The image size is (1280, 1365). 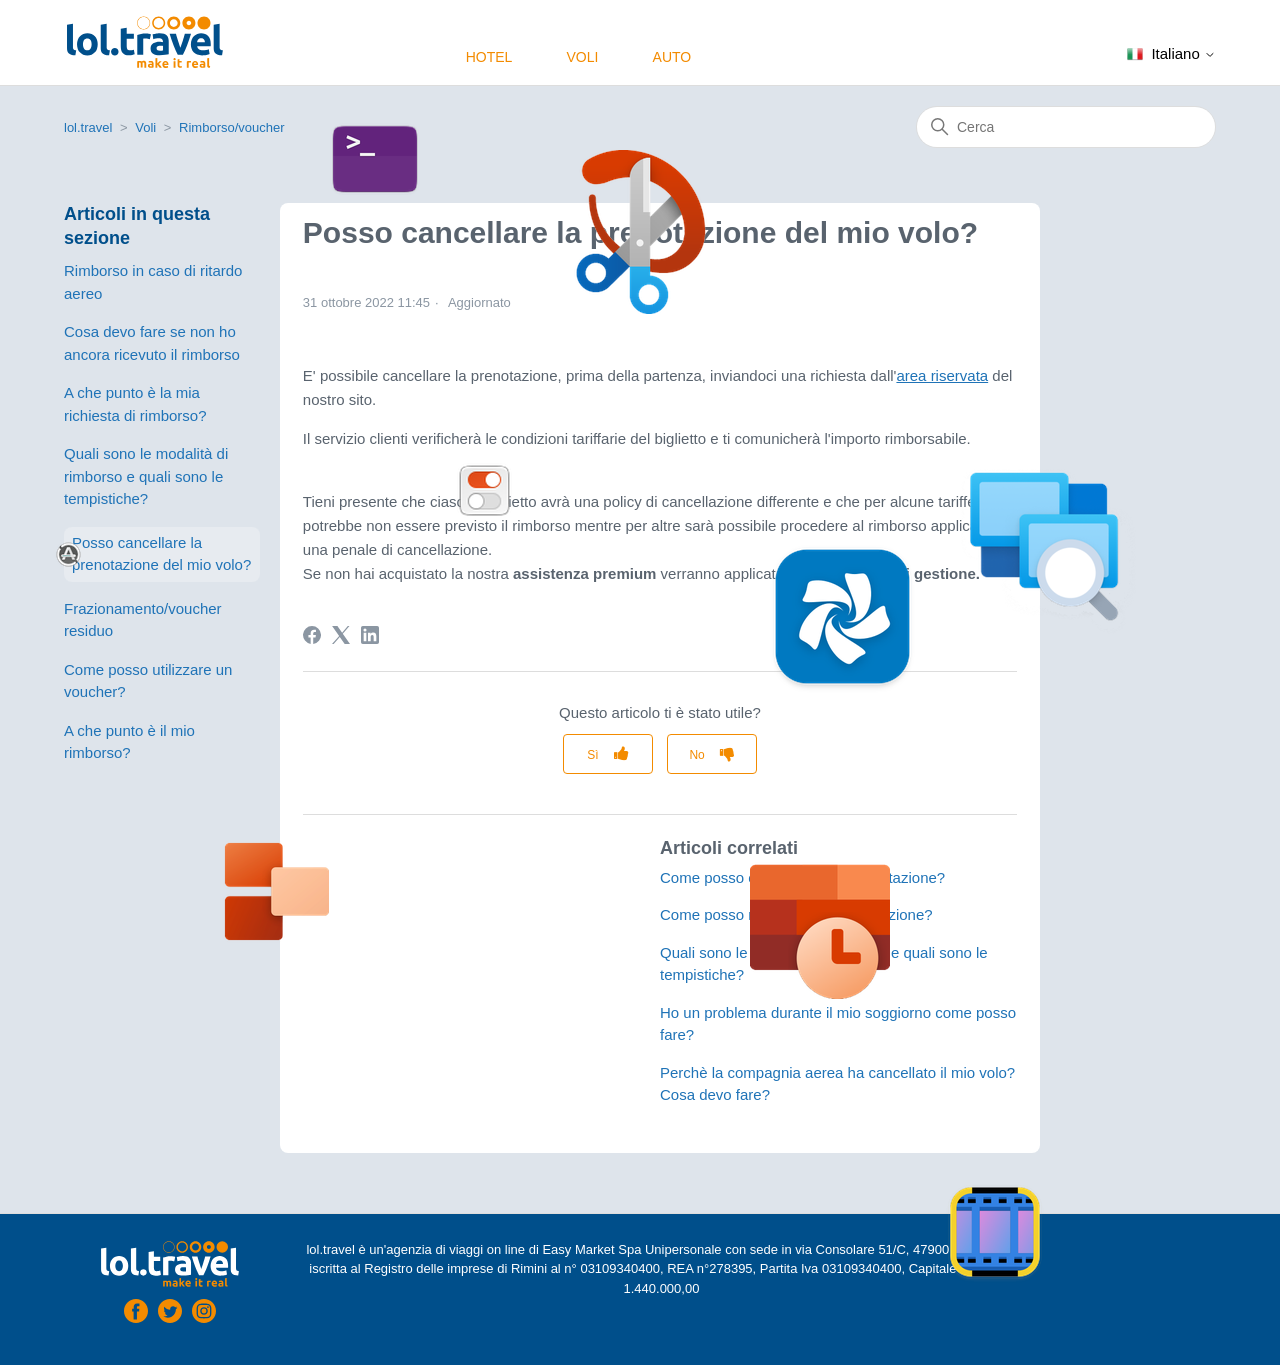 What do you see at coordinates (375, 159) in the screenshot?
I see `open terminal with root/administrator privileges` at bounding box center [375, 159].